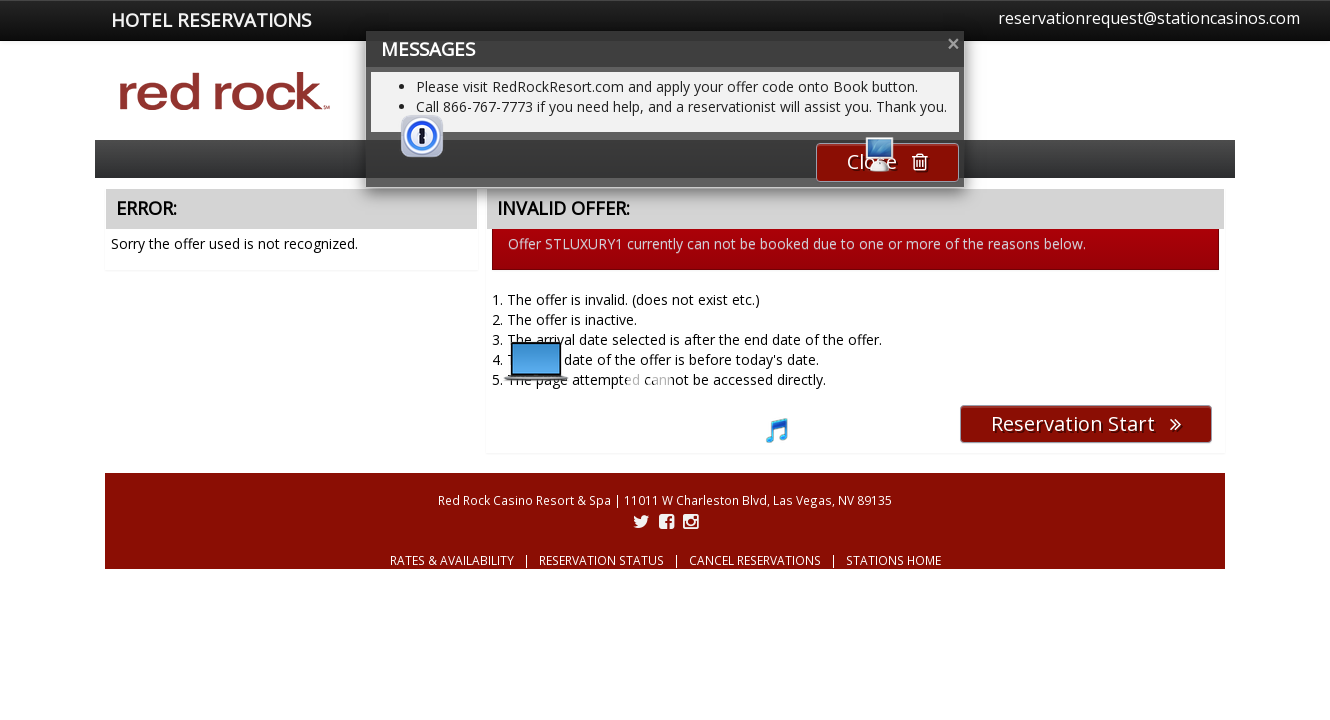 The image size is (1330, 720). I want to click on macbook pro device identifier in system settings, so click(536, 356).